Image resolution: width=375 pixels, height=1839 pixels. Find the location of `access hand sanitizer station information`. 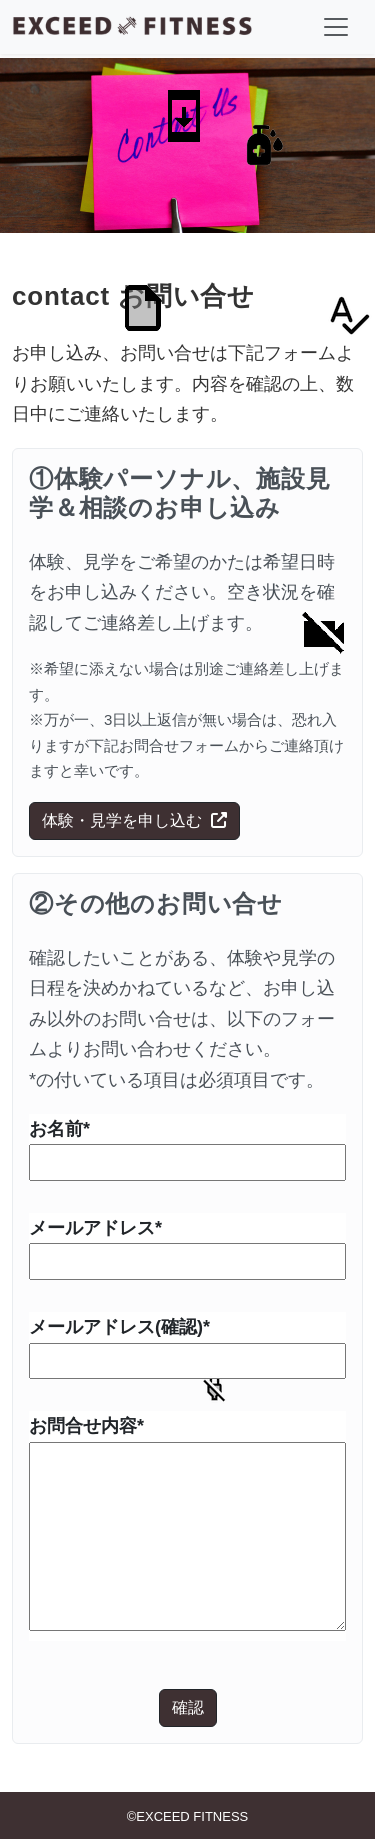

access hand sanitizer station information is located at coordinates (263, 145).